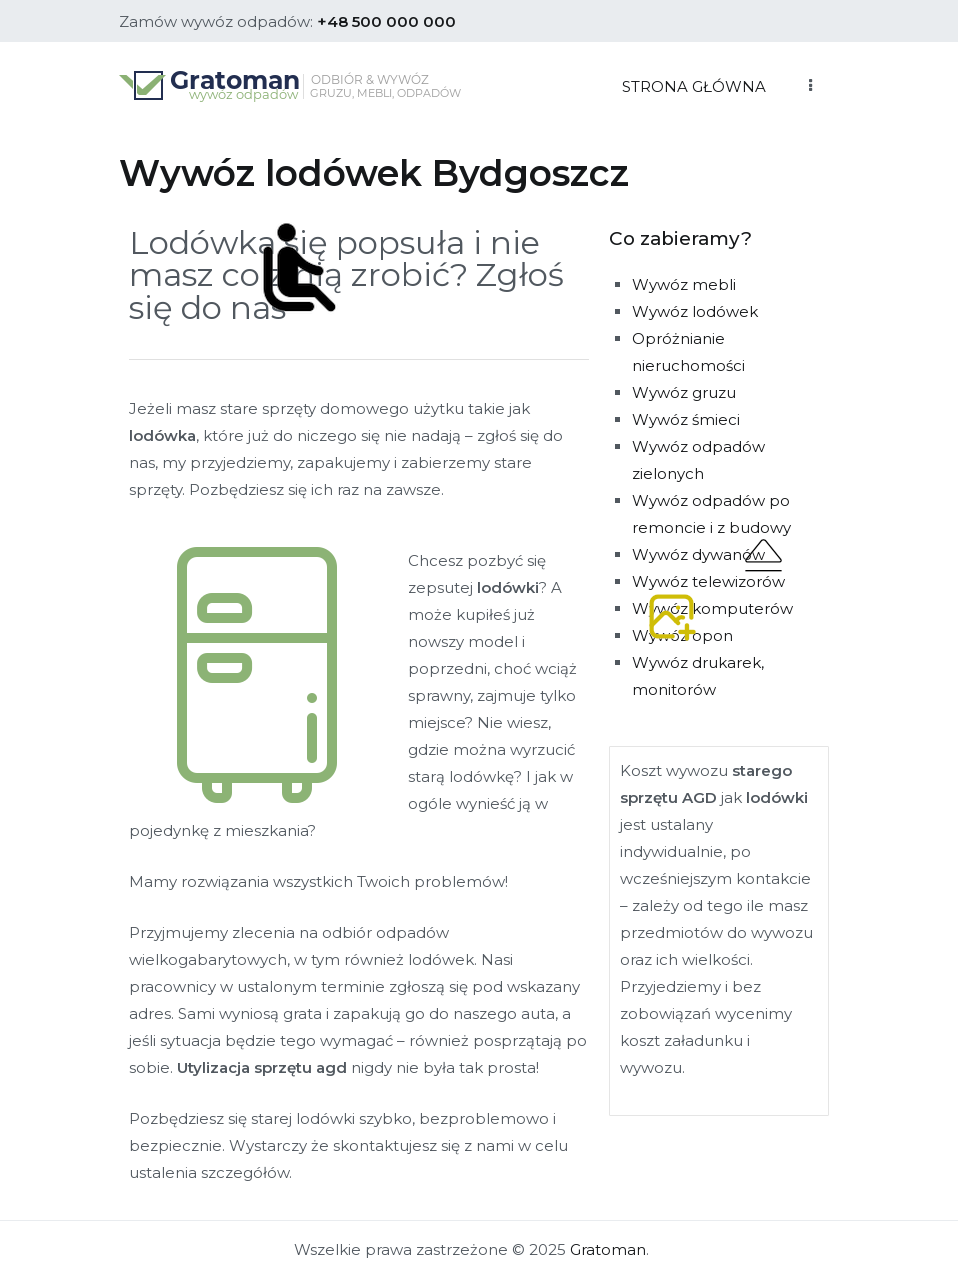  Describe the element at coordinates (671, 616) in the screenshot. I see `add a new photo` at that location.